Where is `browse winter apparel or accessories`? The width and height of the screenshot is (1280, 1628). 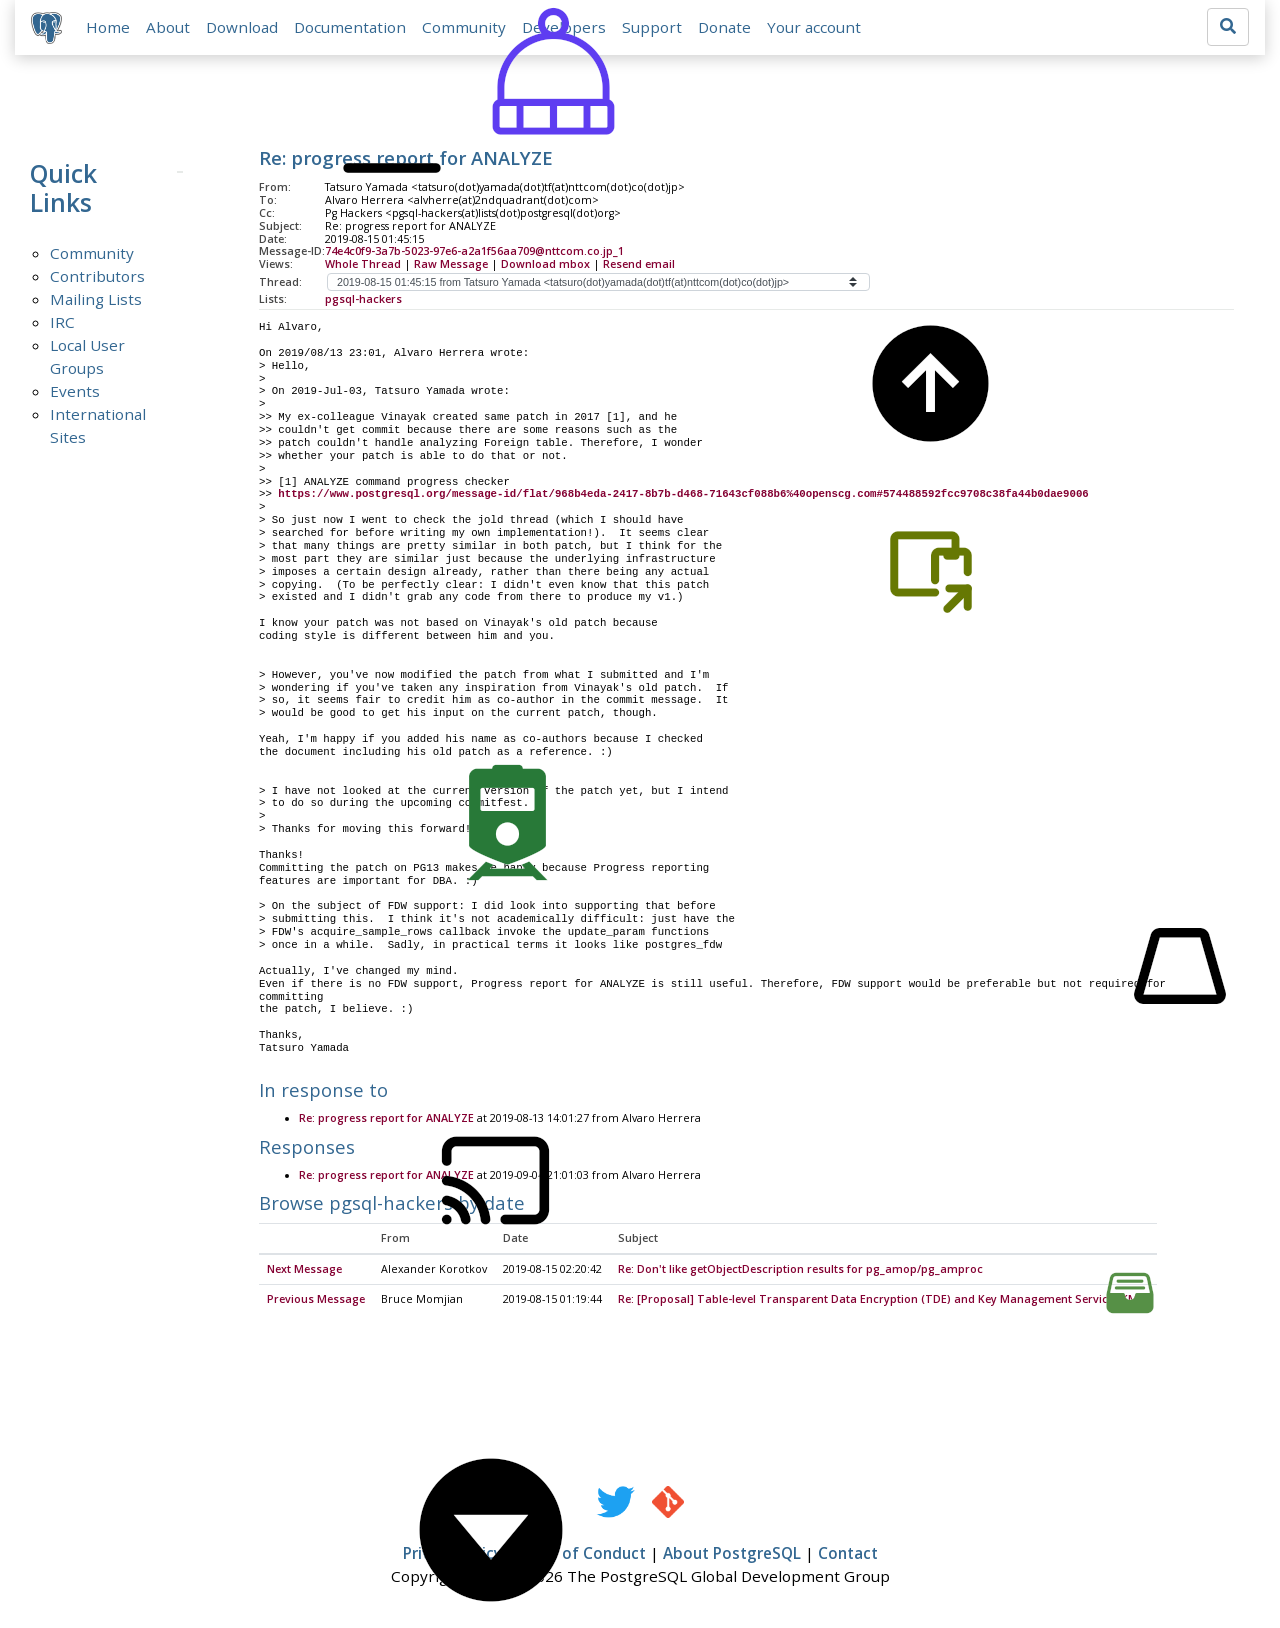
browse winter apparel or accessories is located at coordinates (553, 78).